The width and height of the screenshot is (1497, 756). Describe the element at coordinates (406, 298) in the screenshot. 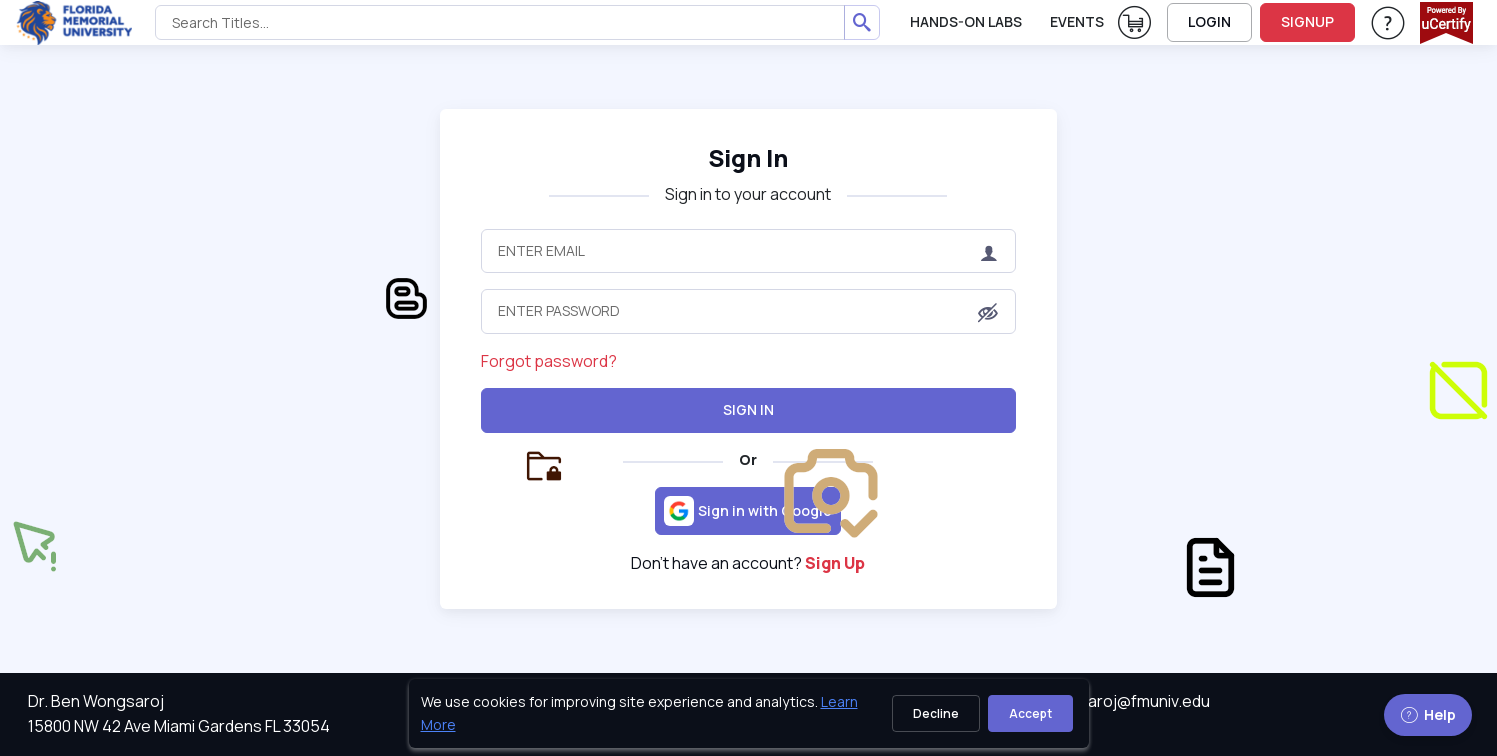

I see `open blogger app` at that location.